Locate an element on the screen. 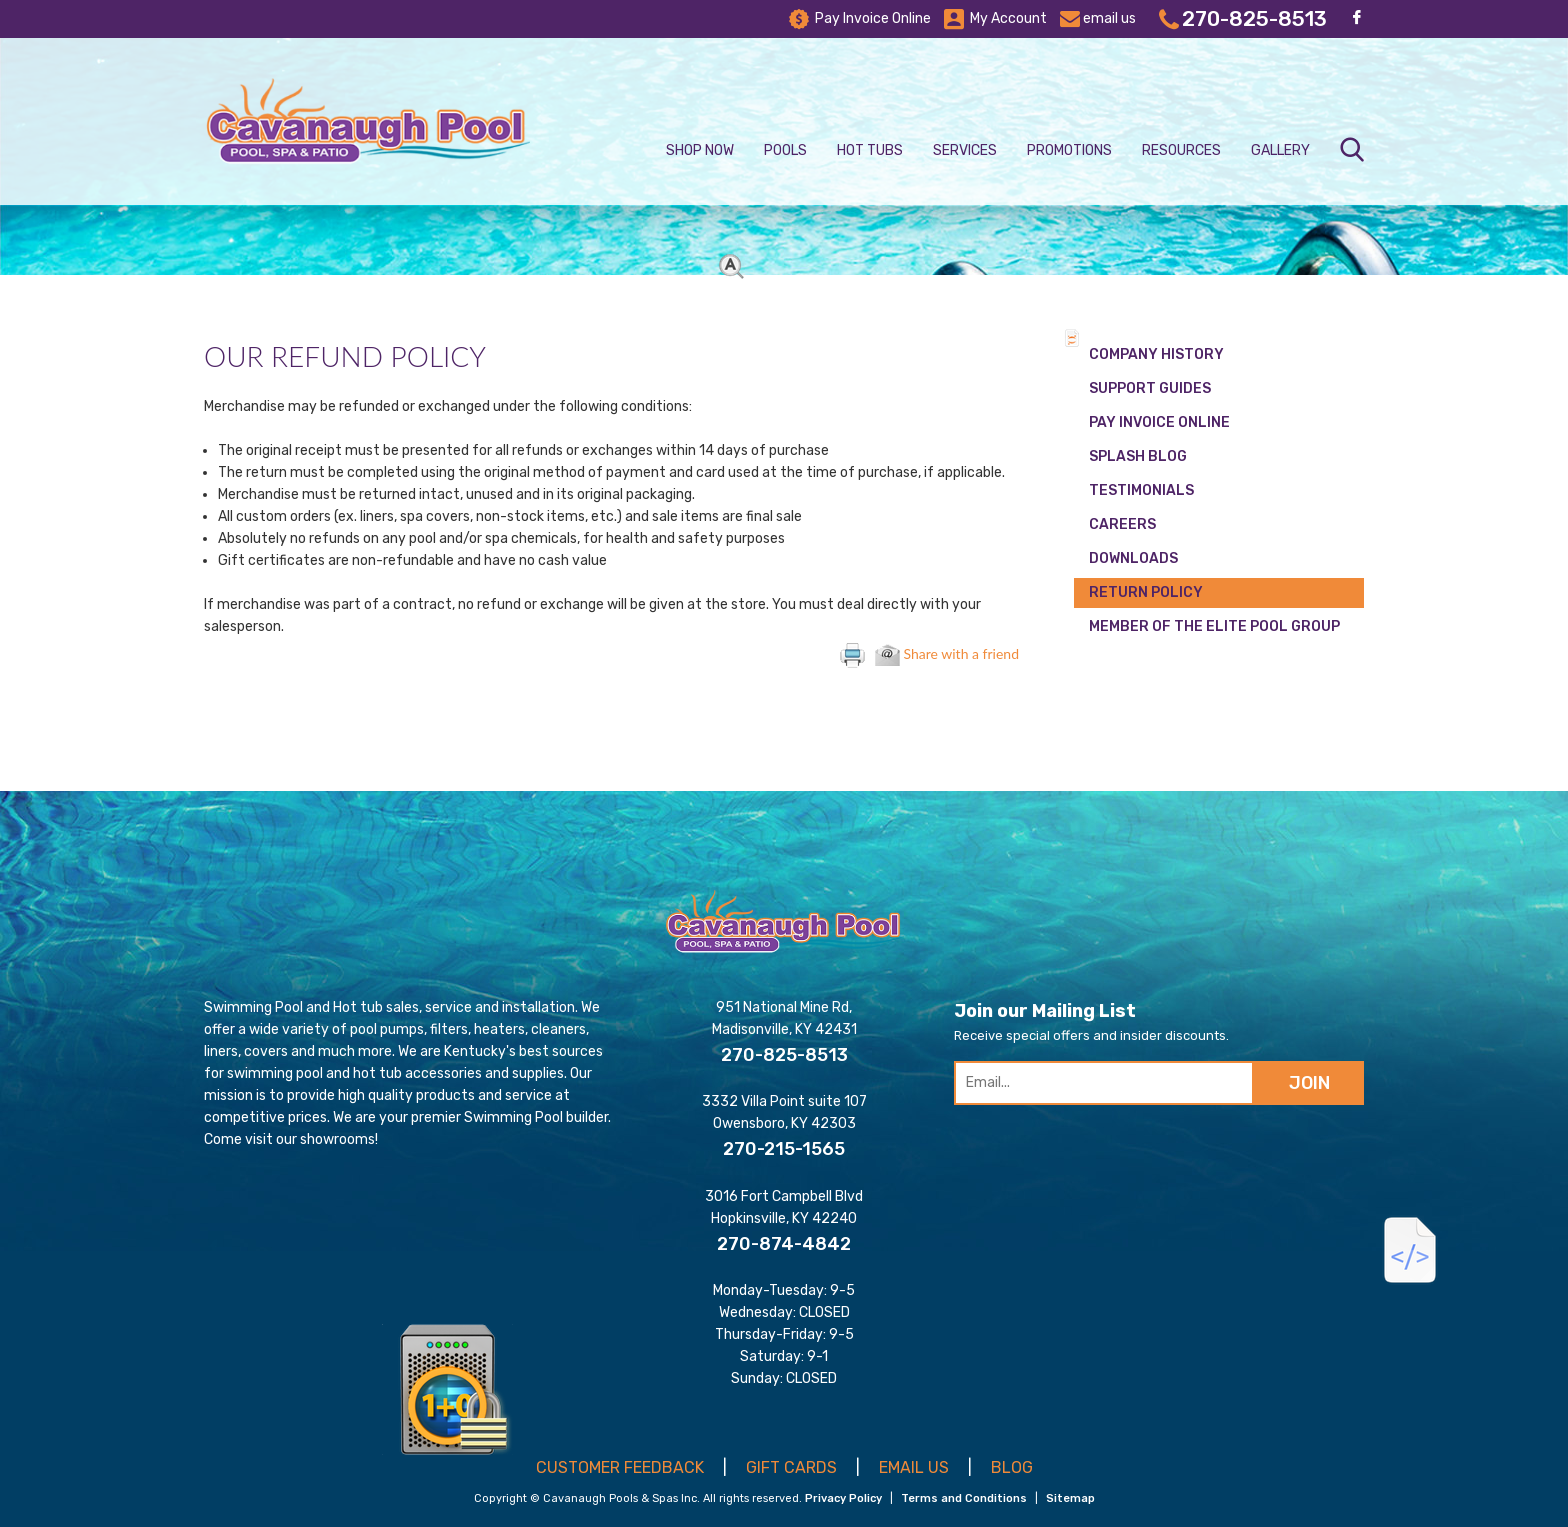  find text or search within a document is located at coordinates (731, 266).